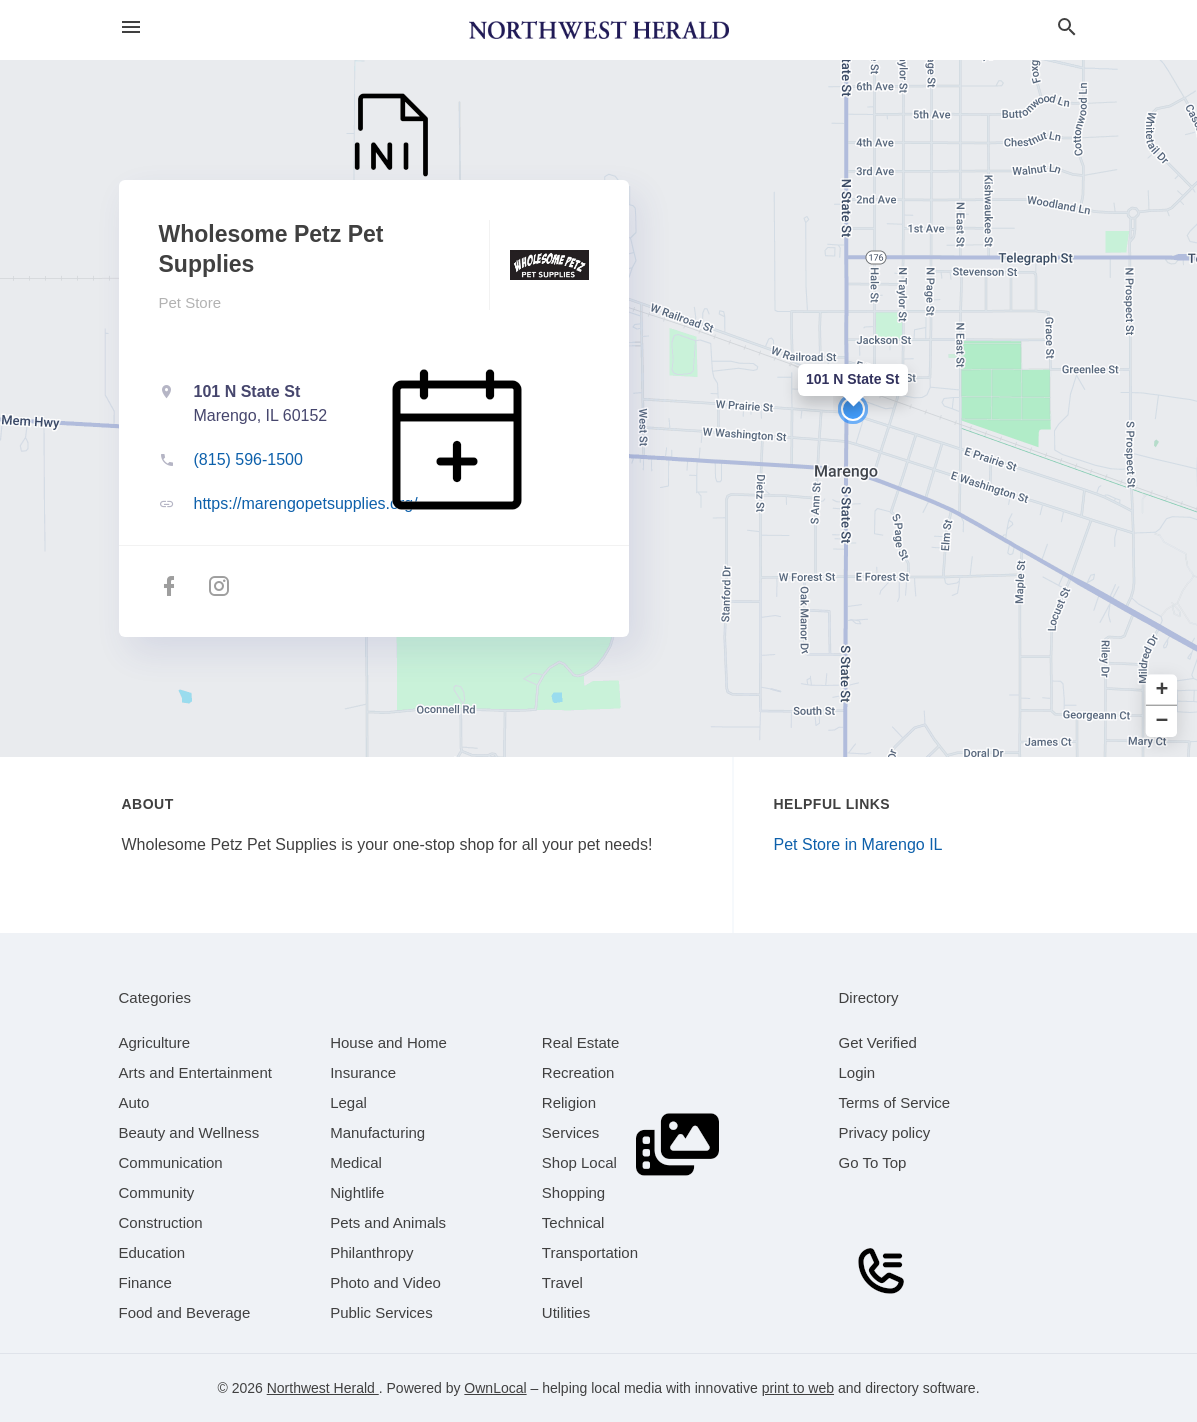 The image size is (1197, 1422). What do you see at coordinates (393, 135) in the screenshot?
I see `view or open an INI configuration file` at bounding box center [393, 135].